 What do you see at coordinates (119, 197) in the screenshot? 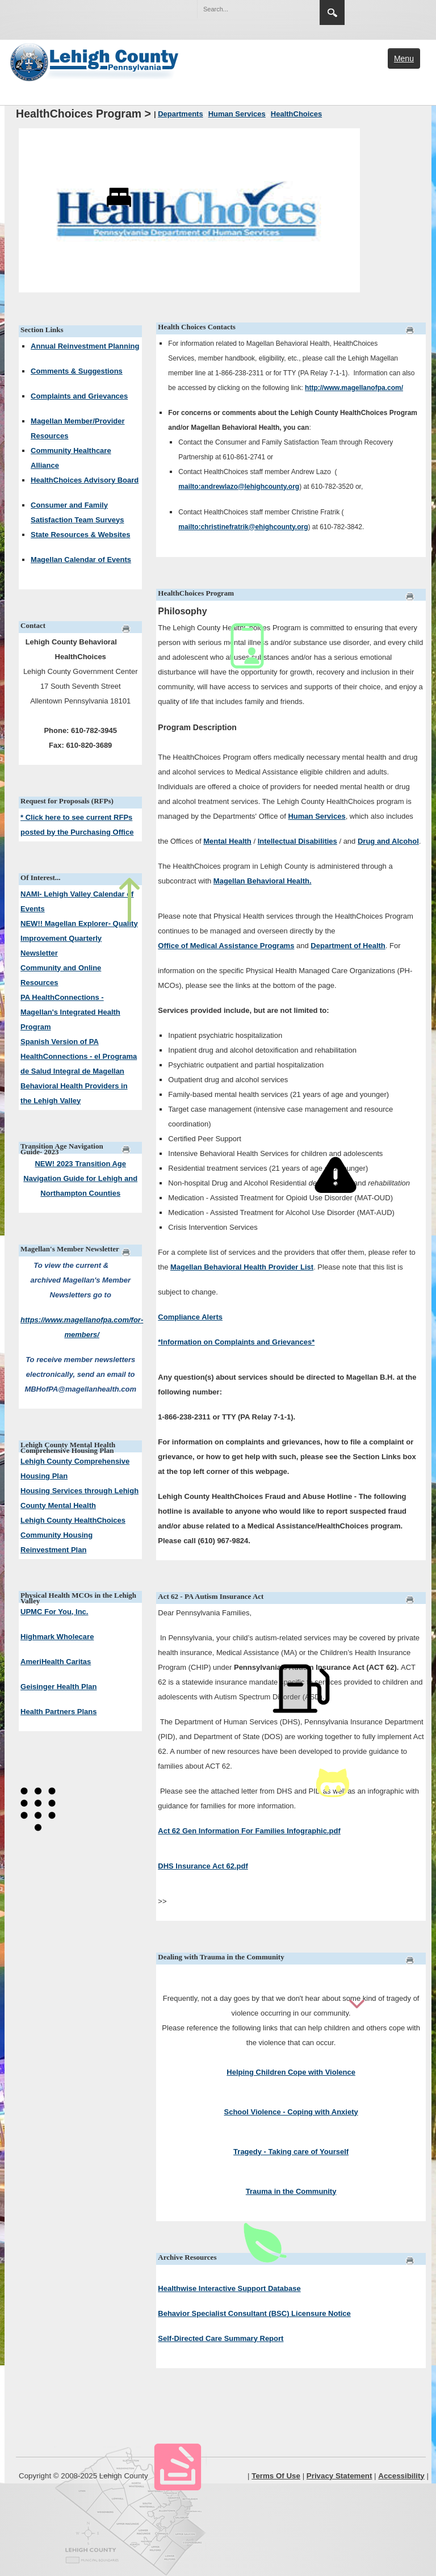
I see `book a room or accommodation` at bounding box center [119, 197].